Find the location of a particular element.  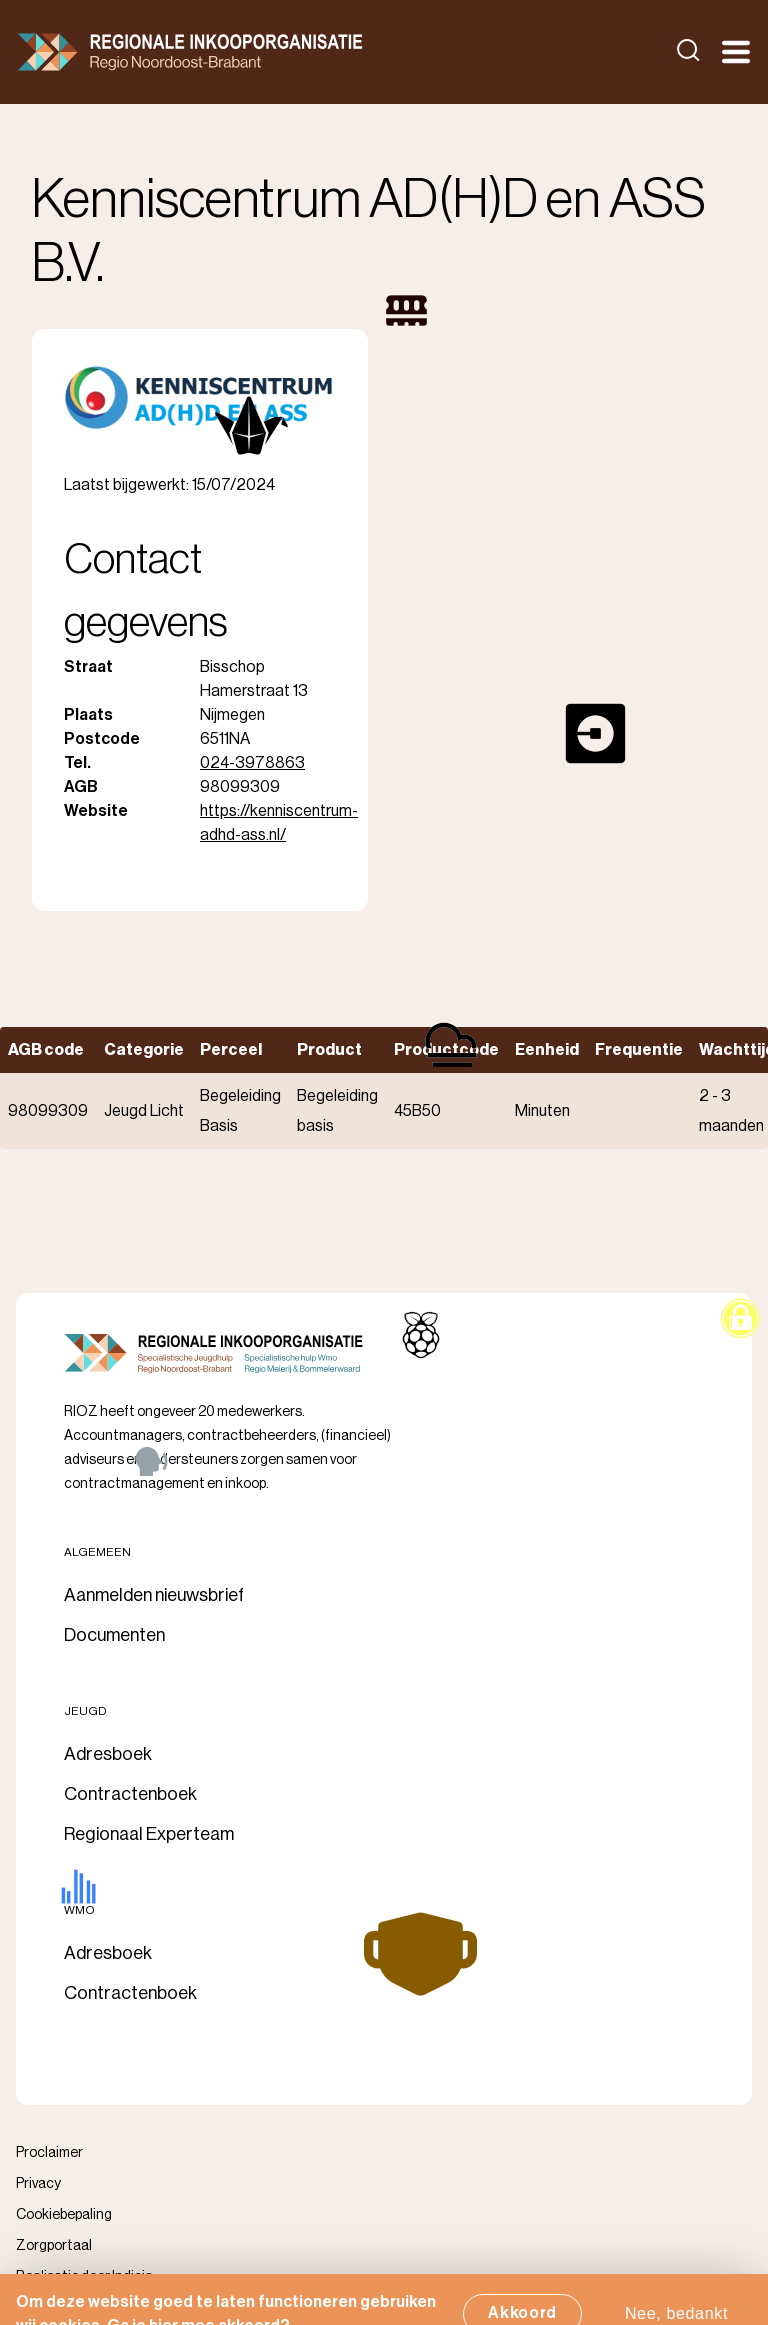

activate text-to-speech or voice output is located at coordinates (151, 1461).